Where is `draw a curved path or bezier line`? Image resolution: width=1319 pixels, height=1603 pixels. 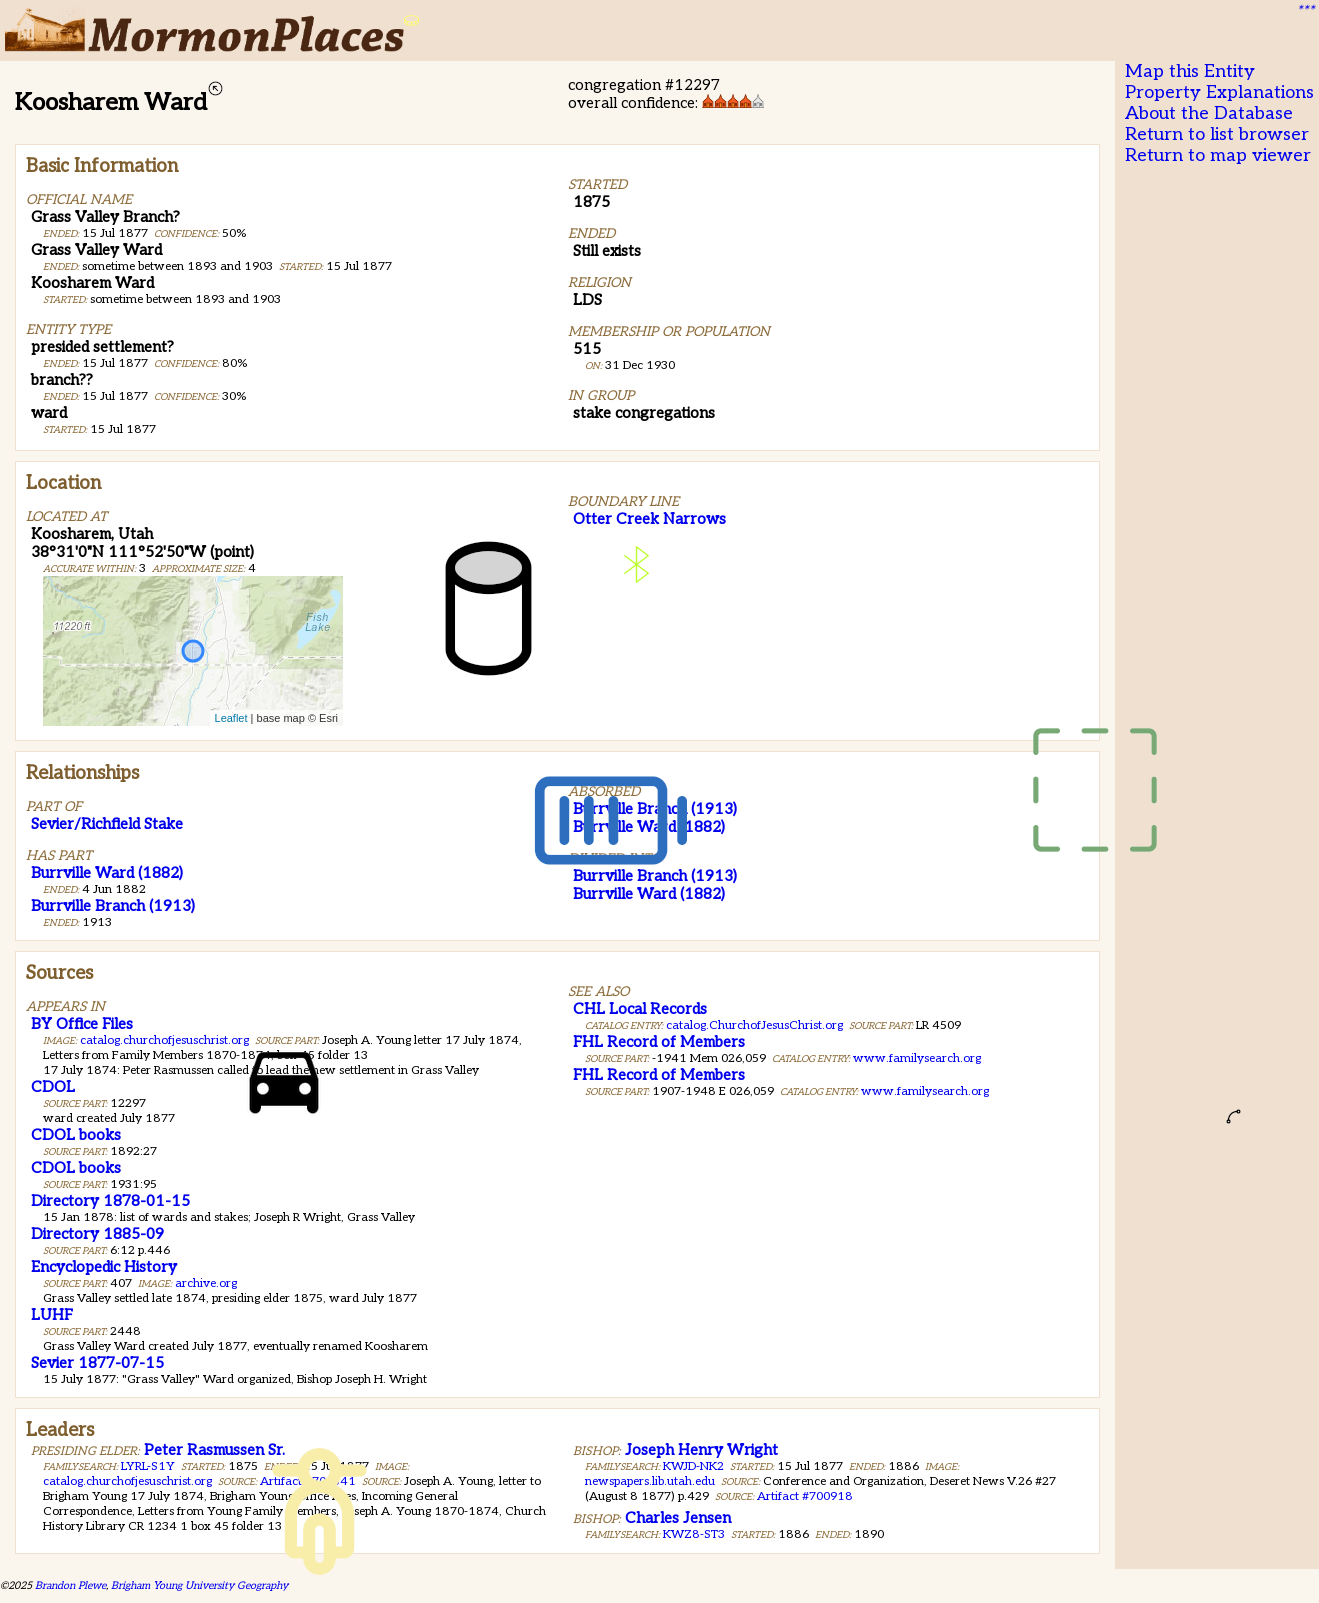
draw a curved path or bezier line is located at coordinates (1233, 1116).